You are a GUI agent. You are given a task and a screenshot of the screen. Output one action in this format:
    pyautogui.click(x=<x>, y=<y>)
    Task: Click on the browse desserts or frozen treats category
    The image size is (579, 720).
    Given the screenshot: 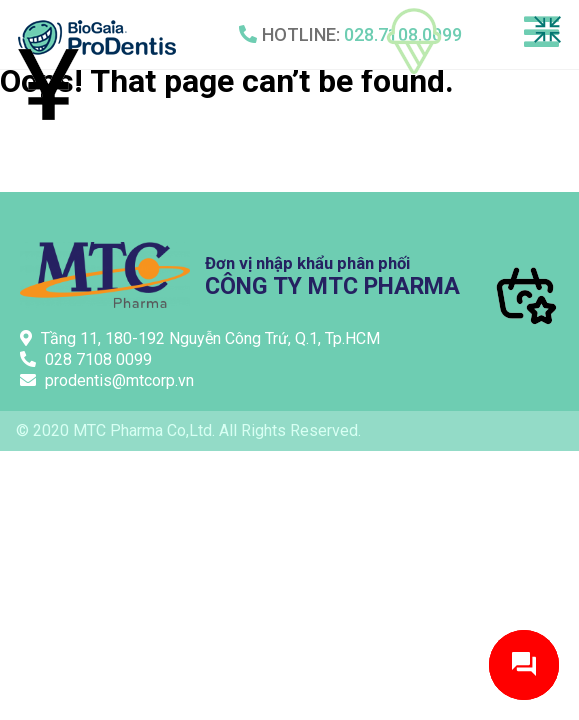 What is the action you would take?
    pyautogui.click(x=414, y=40)
    